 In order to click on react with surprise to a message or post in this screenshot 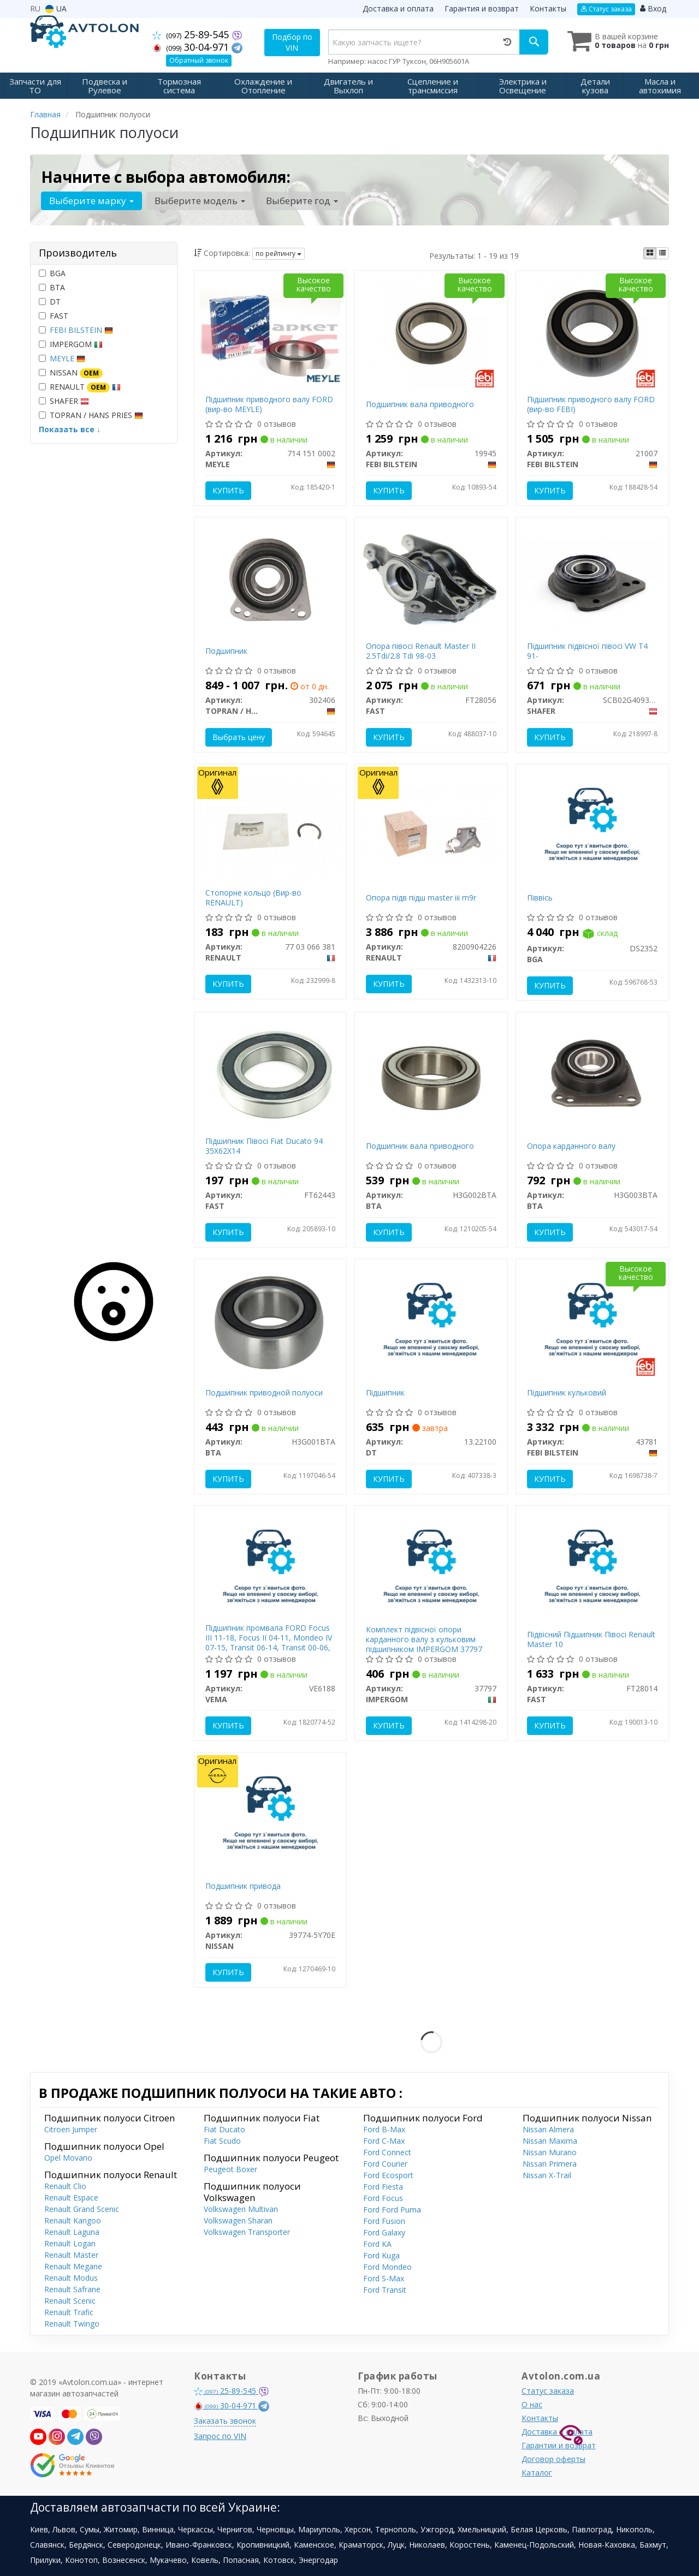, I will do `click(114, 1302)`.